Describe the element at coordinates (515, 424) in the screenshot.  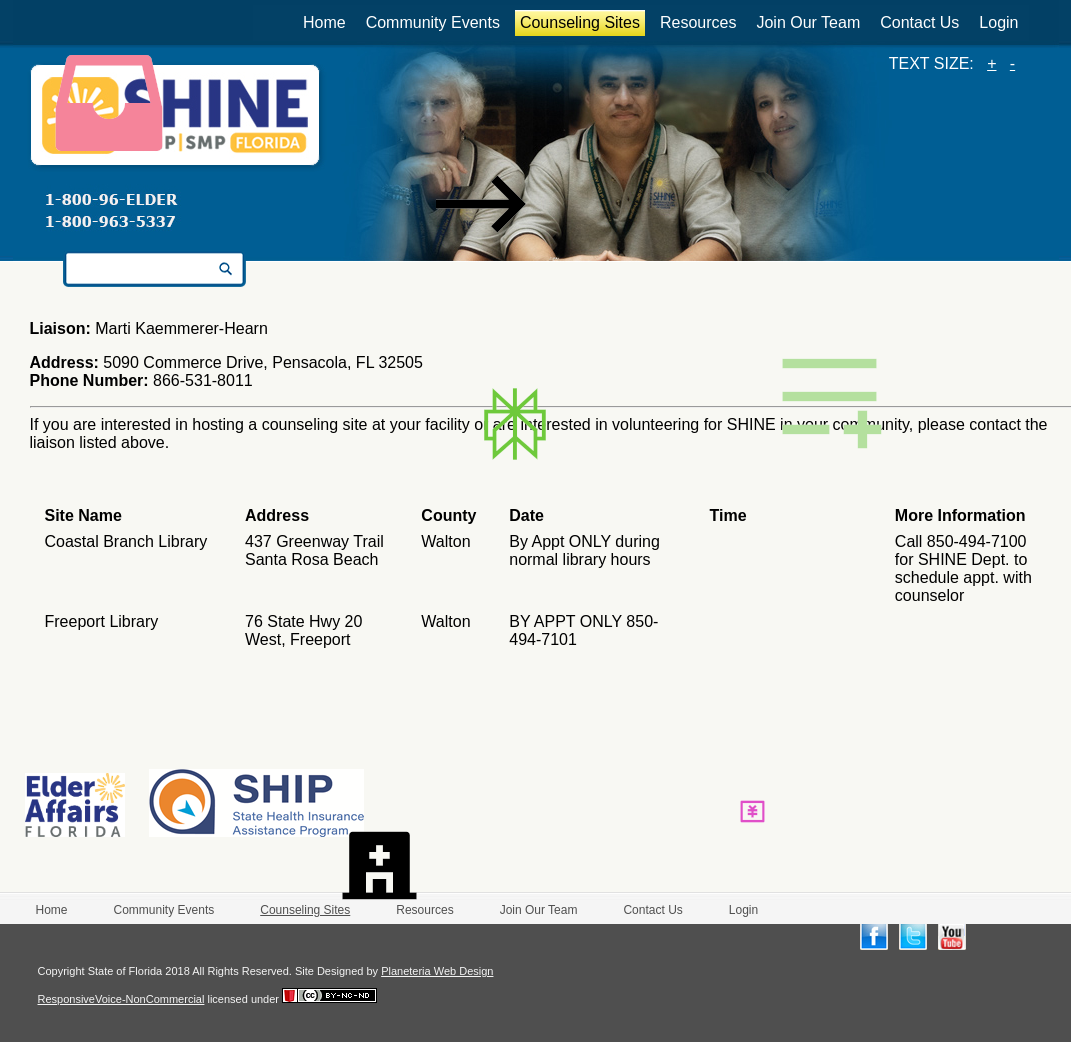
I see `open the perplexity AI app` at that location.